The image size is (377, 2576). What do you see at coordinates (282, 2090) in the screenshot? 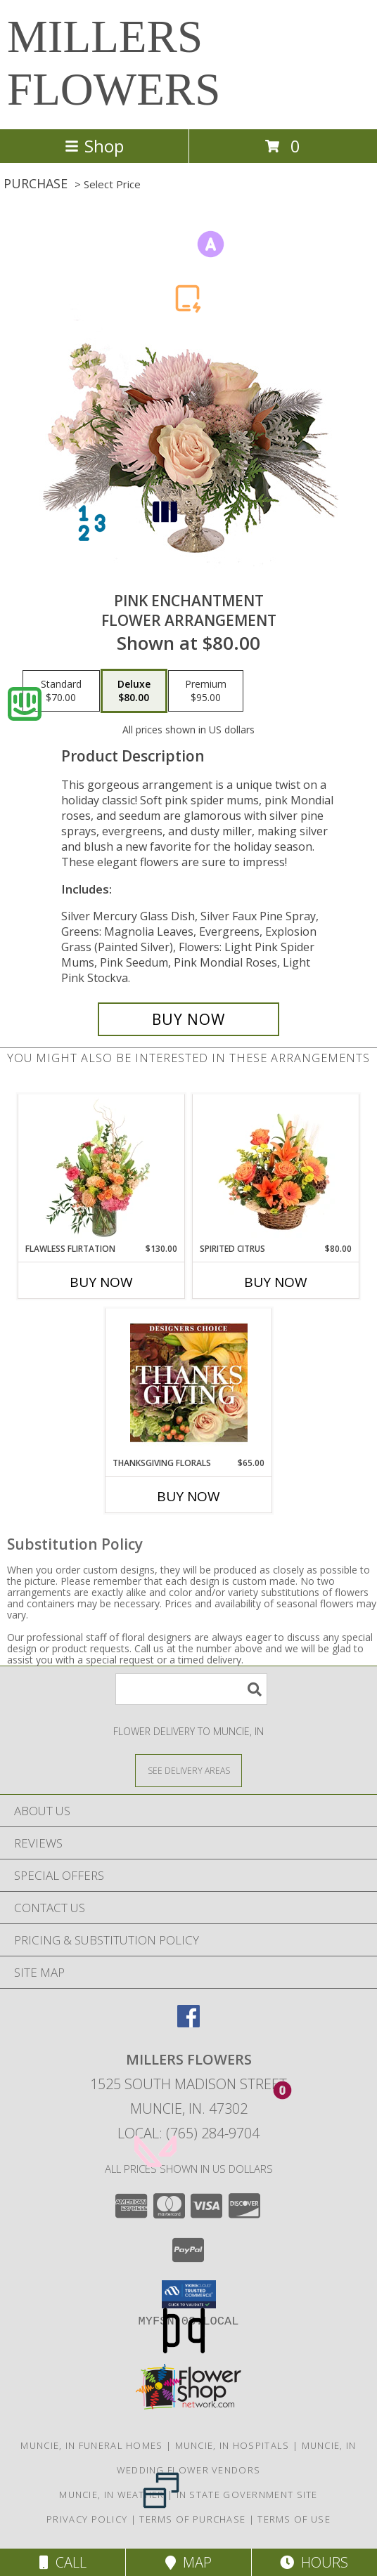
I see `indicates the letter "o" or zero in a selection interface` at bounding box center [282, 2090].